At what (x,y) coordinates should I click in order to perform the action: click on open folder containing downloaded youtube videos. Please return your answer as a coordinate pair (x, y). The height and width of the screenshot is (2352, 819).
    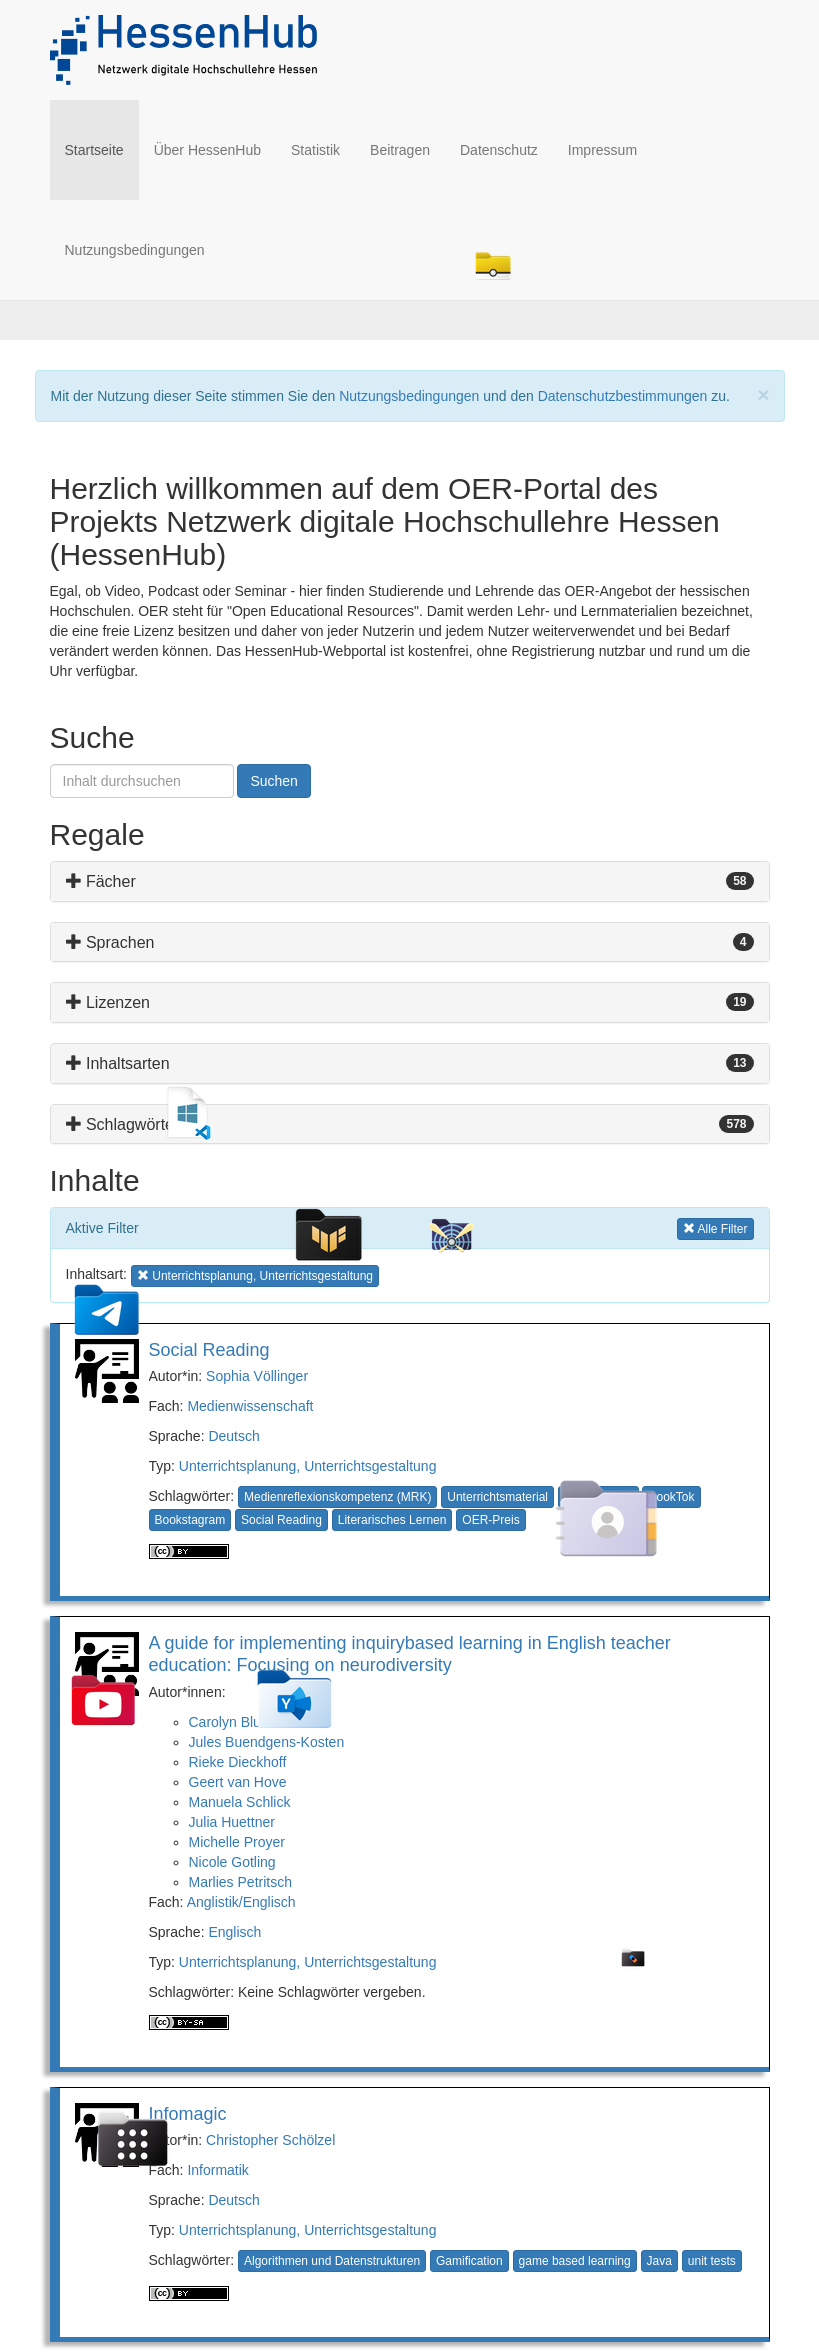
    Looking at the image, I should click on (103, 1702).